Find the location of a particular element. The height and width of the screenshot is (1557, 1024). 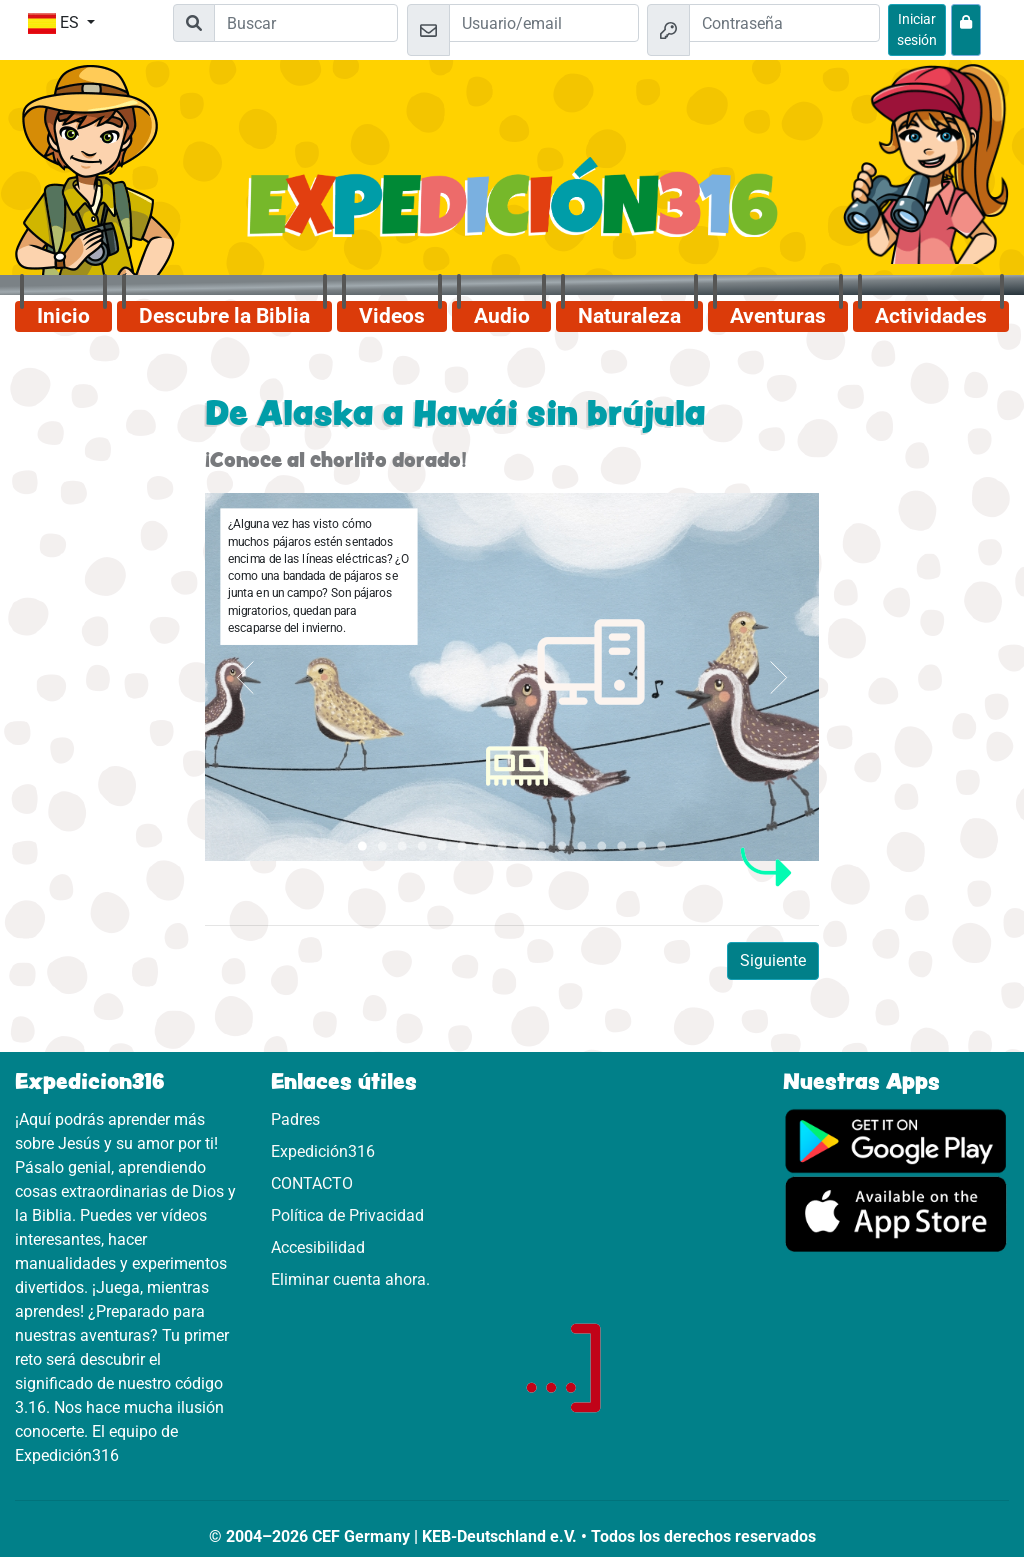

indicates end of a code block or container is located at coordinates (566, 1368).